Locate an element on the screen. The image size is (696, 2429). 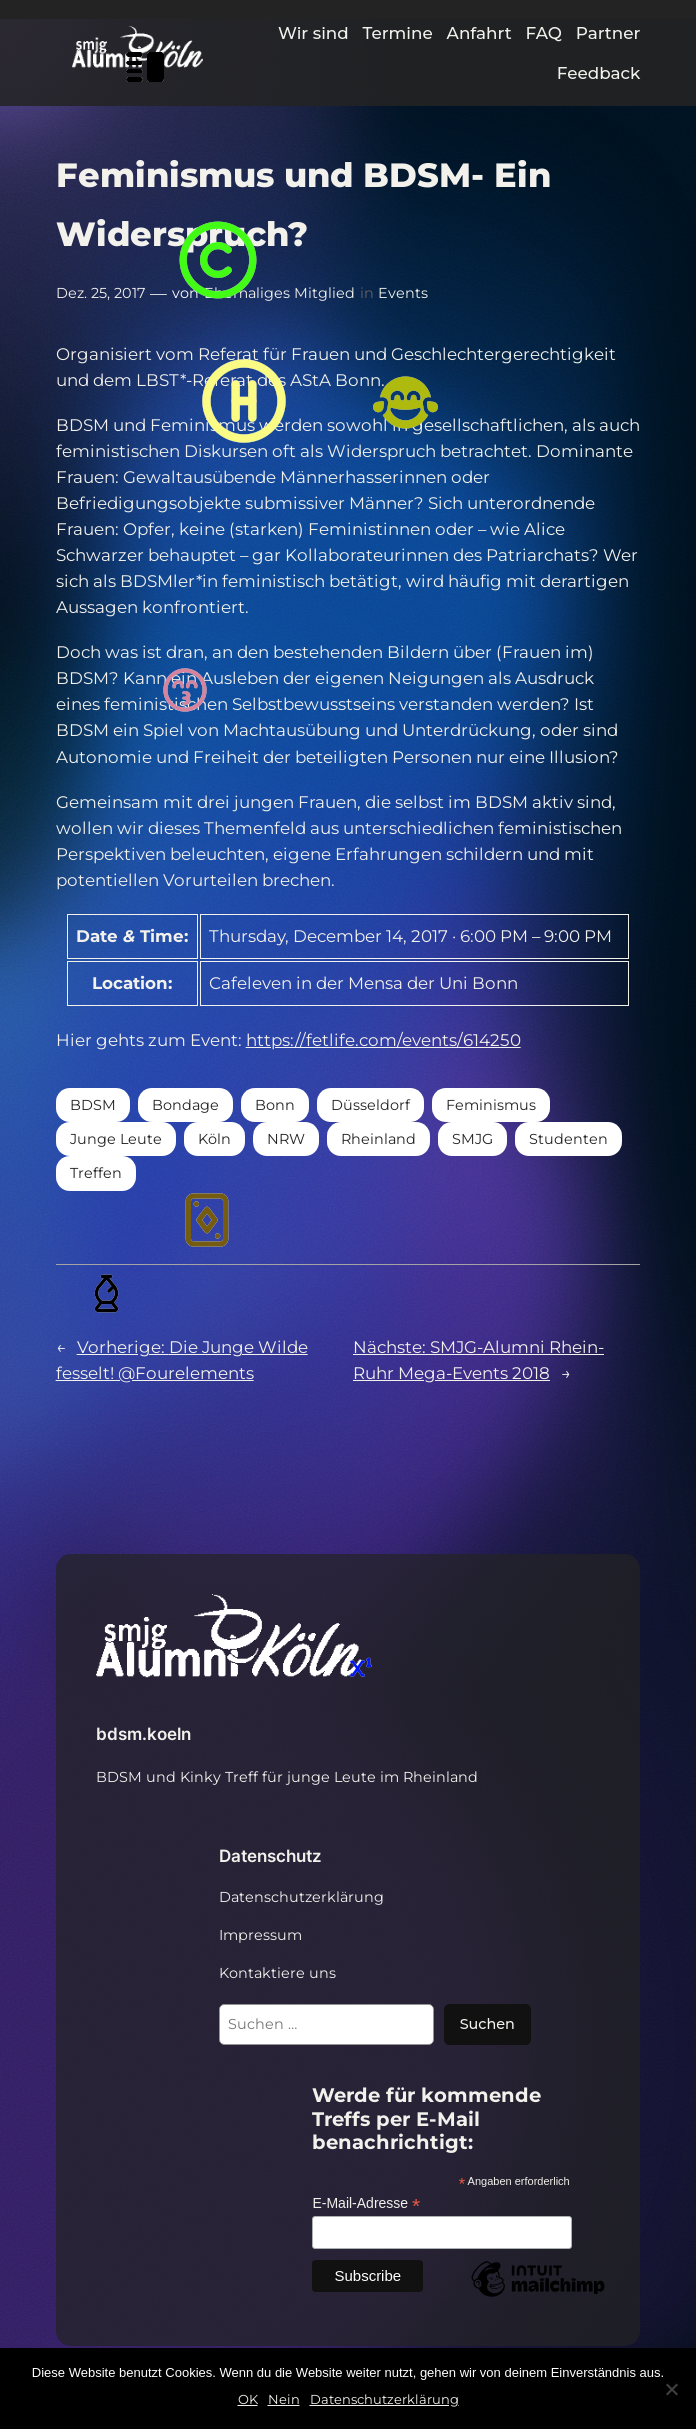
open card game or play cards is located at coordinates (207, 1220).